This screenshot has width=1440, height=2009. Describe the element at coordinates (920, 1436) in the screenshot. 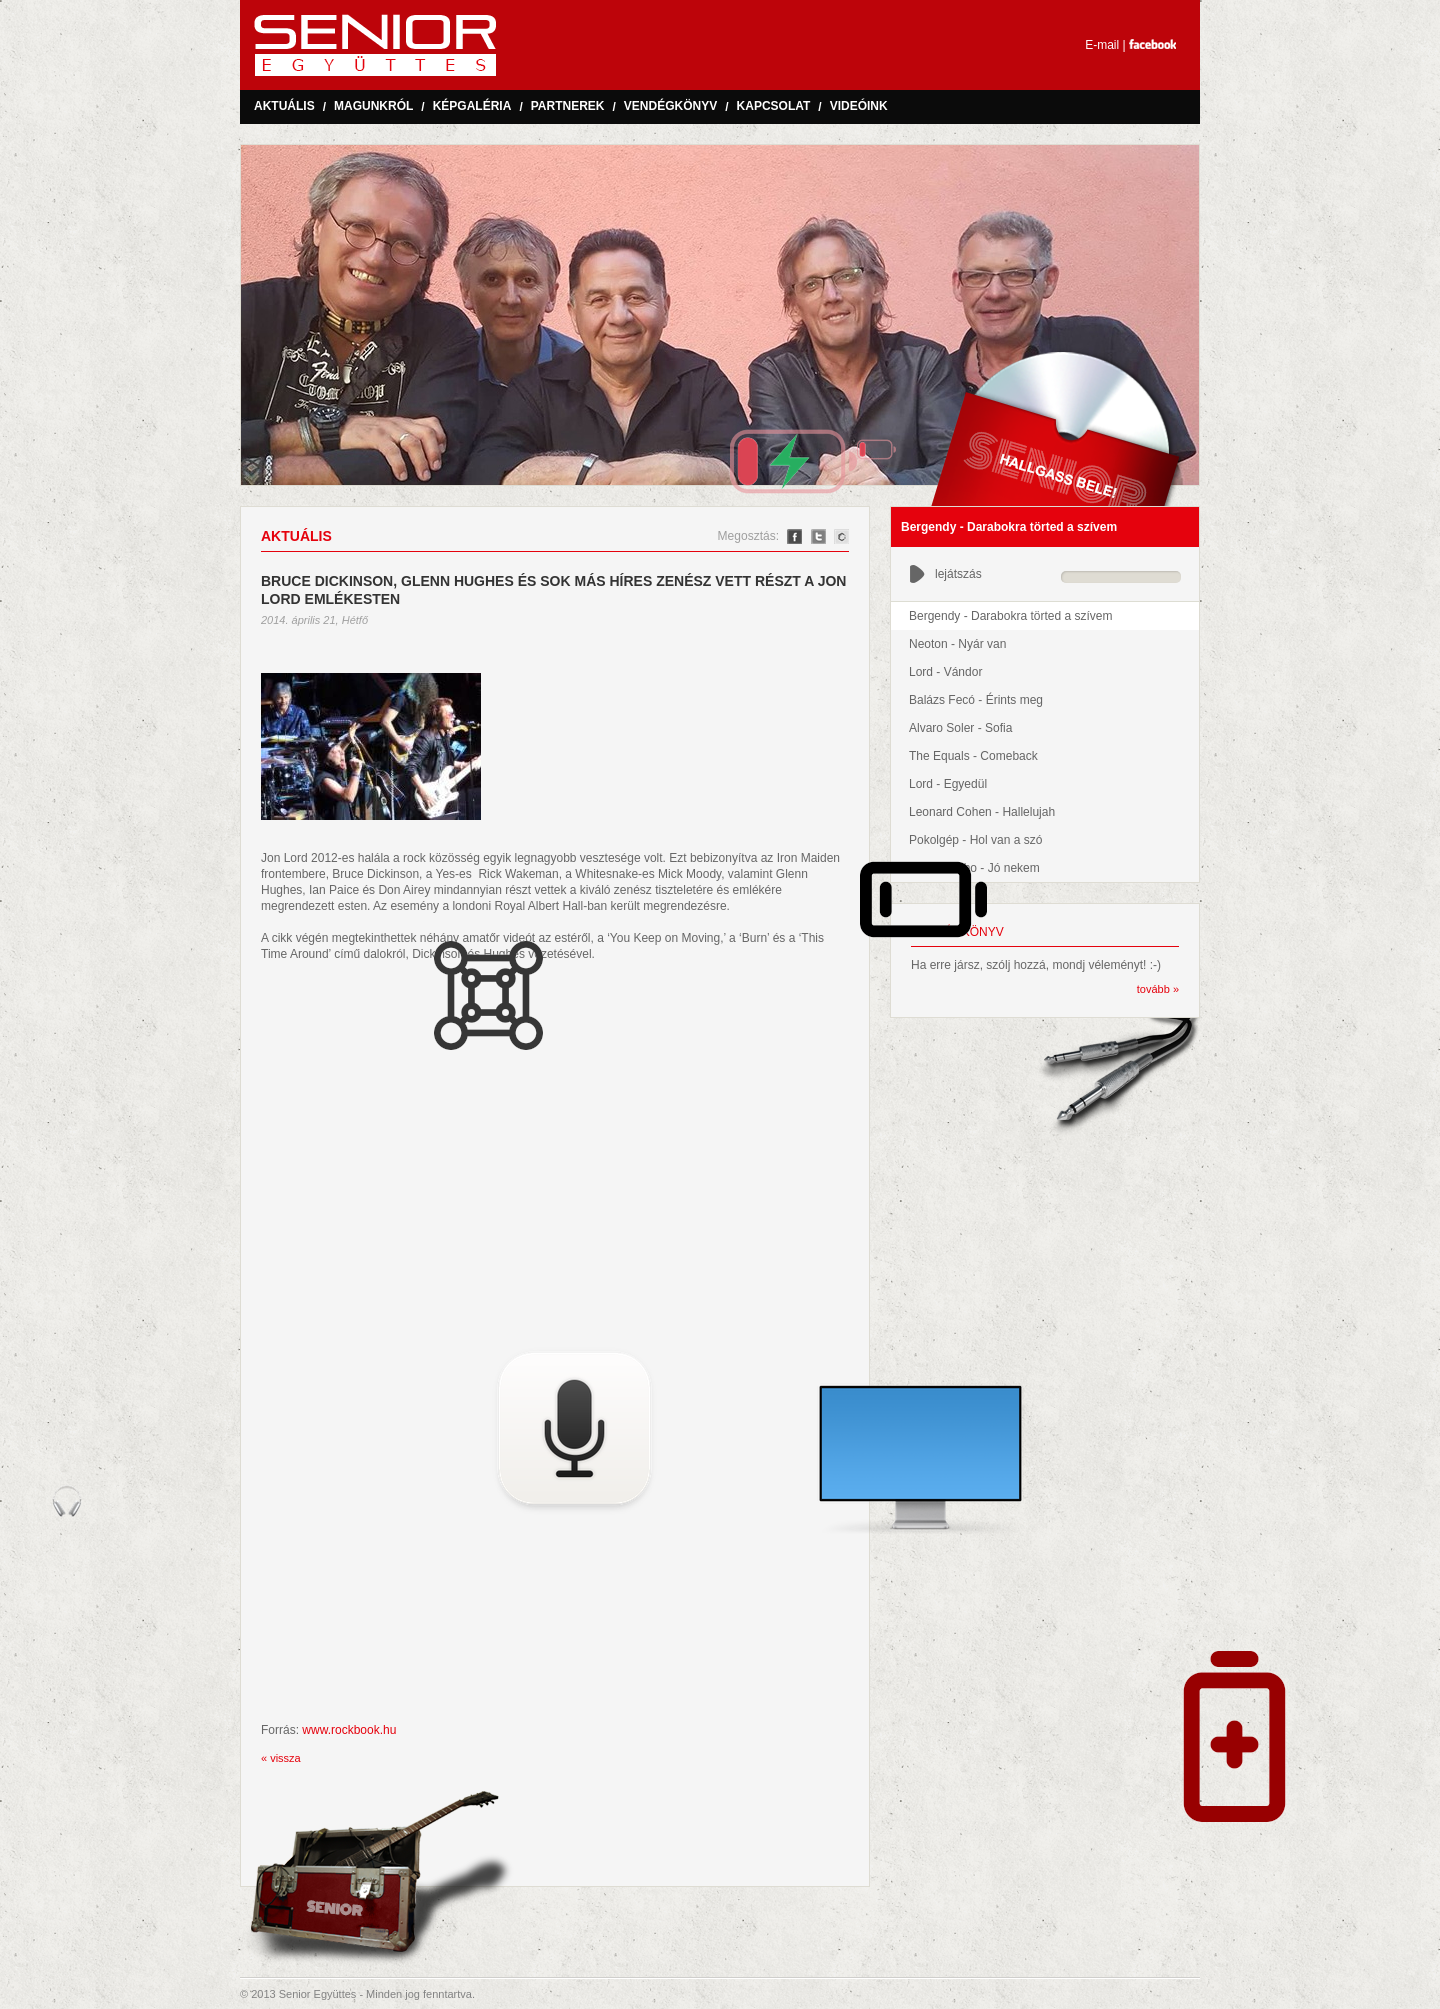

I see `apple pro display xdr monitor` at that location.